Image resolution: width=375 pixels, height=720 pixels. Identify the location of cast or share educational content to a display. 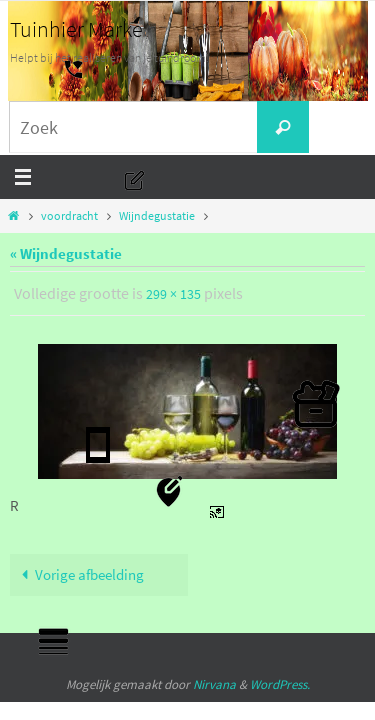
(217, 512).